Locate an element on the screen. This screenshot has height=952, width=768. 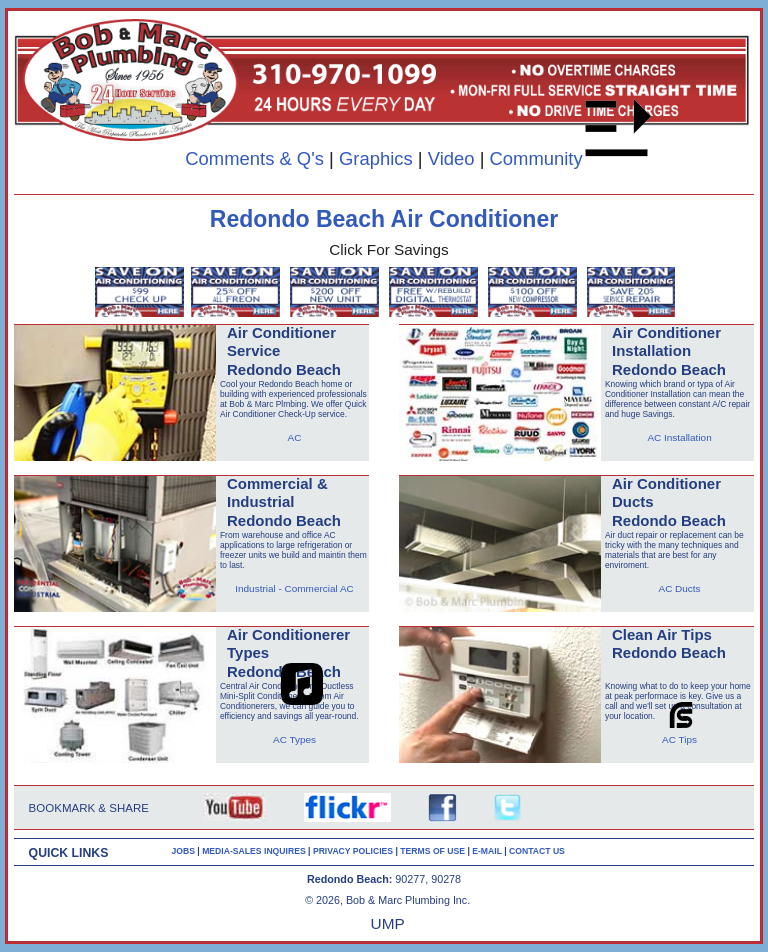
rsocket protocol or framework branding is located at coordinates (681, 715).